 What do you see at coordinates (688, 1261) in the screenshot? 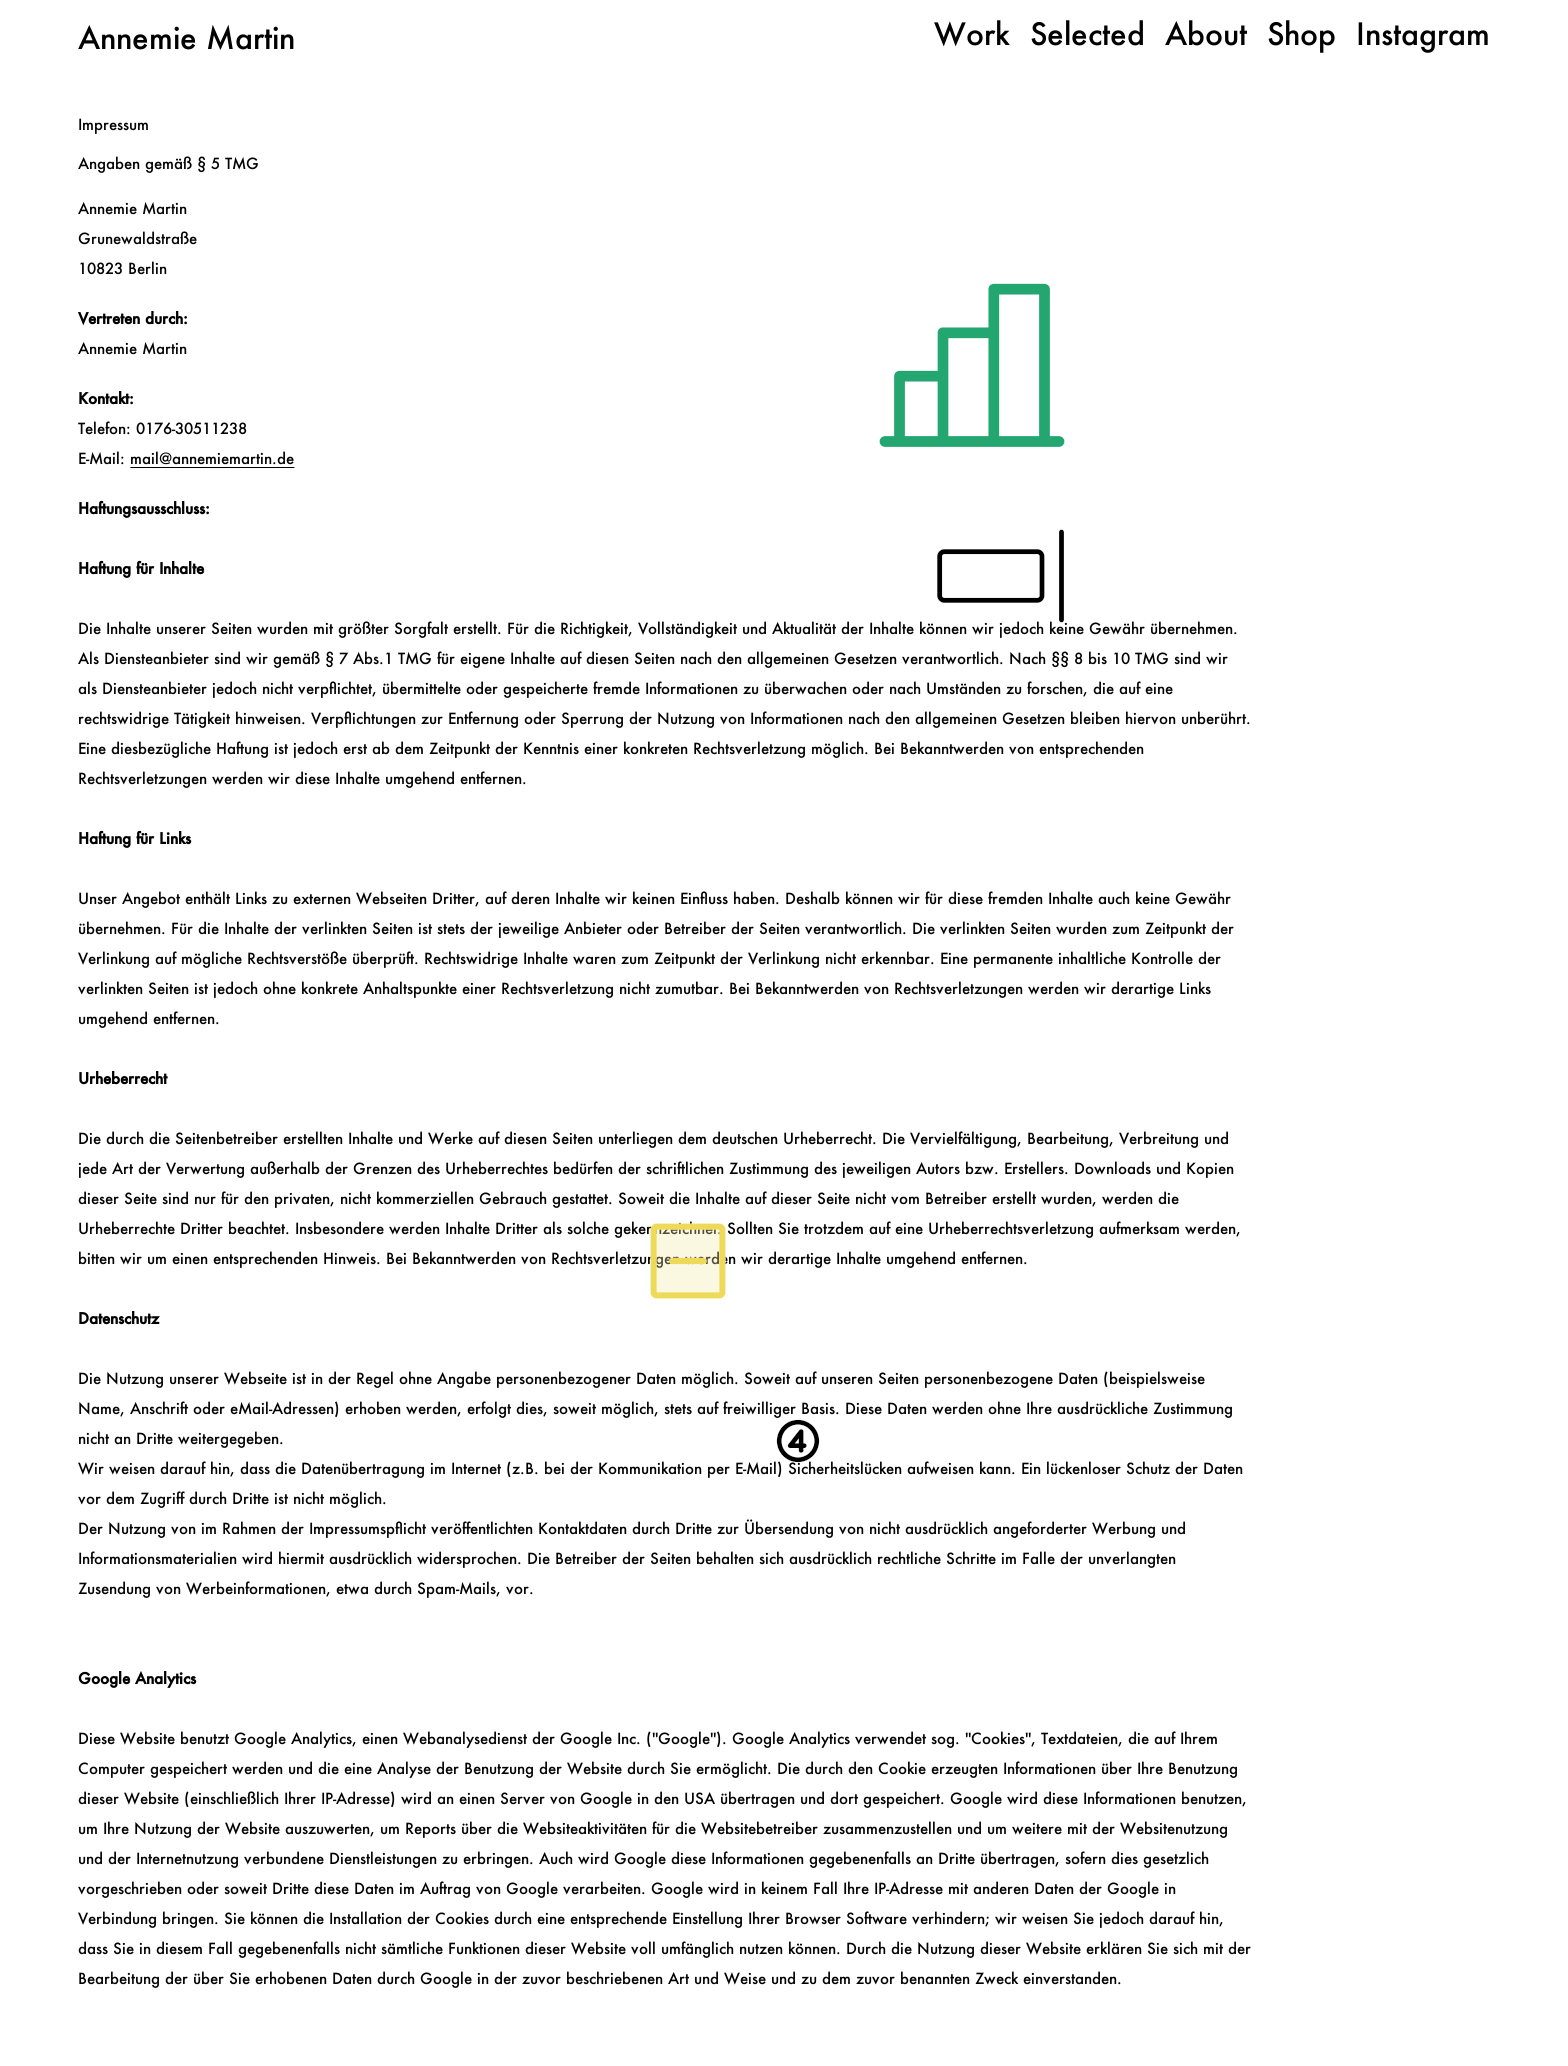
I see `collapse or minimize a section` at bounding box center [688, 1261].